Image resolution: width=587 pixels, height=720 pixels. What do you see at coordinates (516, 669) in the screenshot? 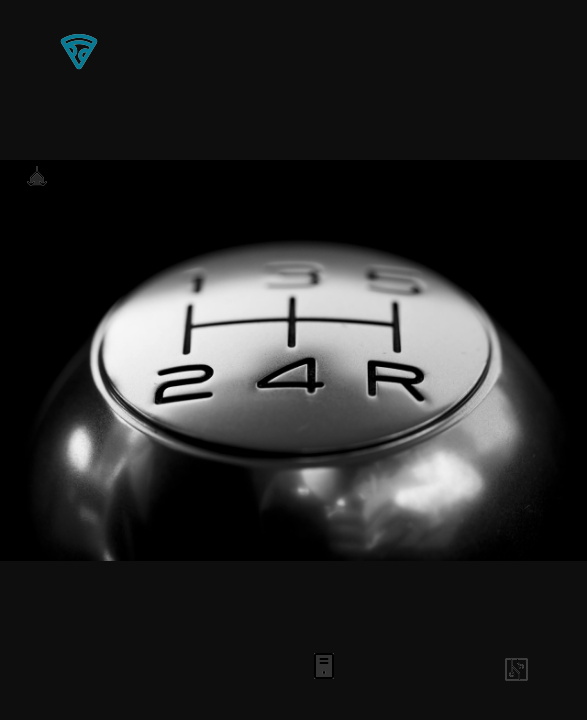
I see `access hardware or circuit settings` at bounding box center [516, 669].